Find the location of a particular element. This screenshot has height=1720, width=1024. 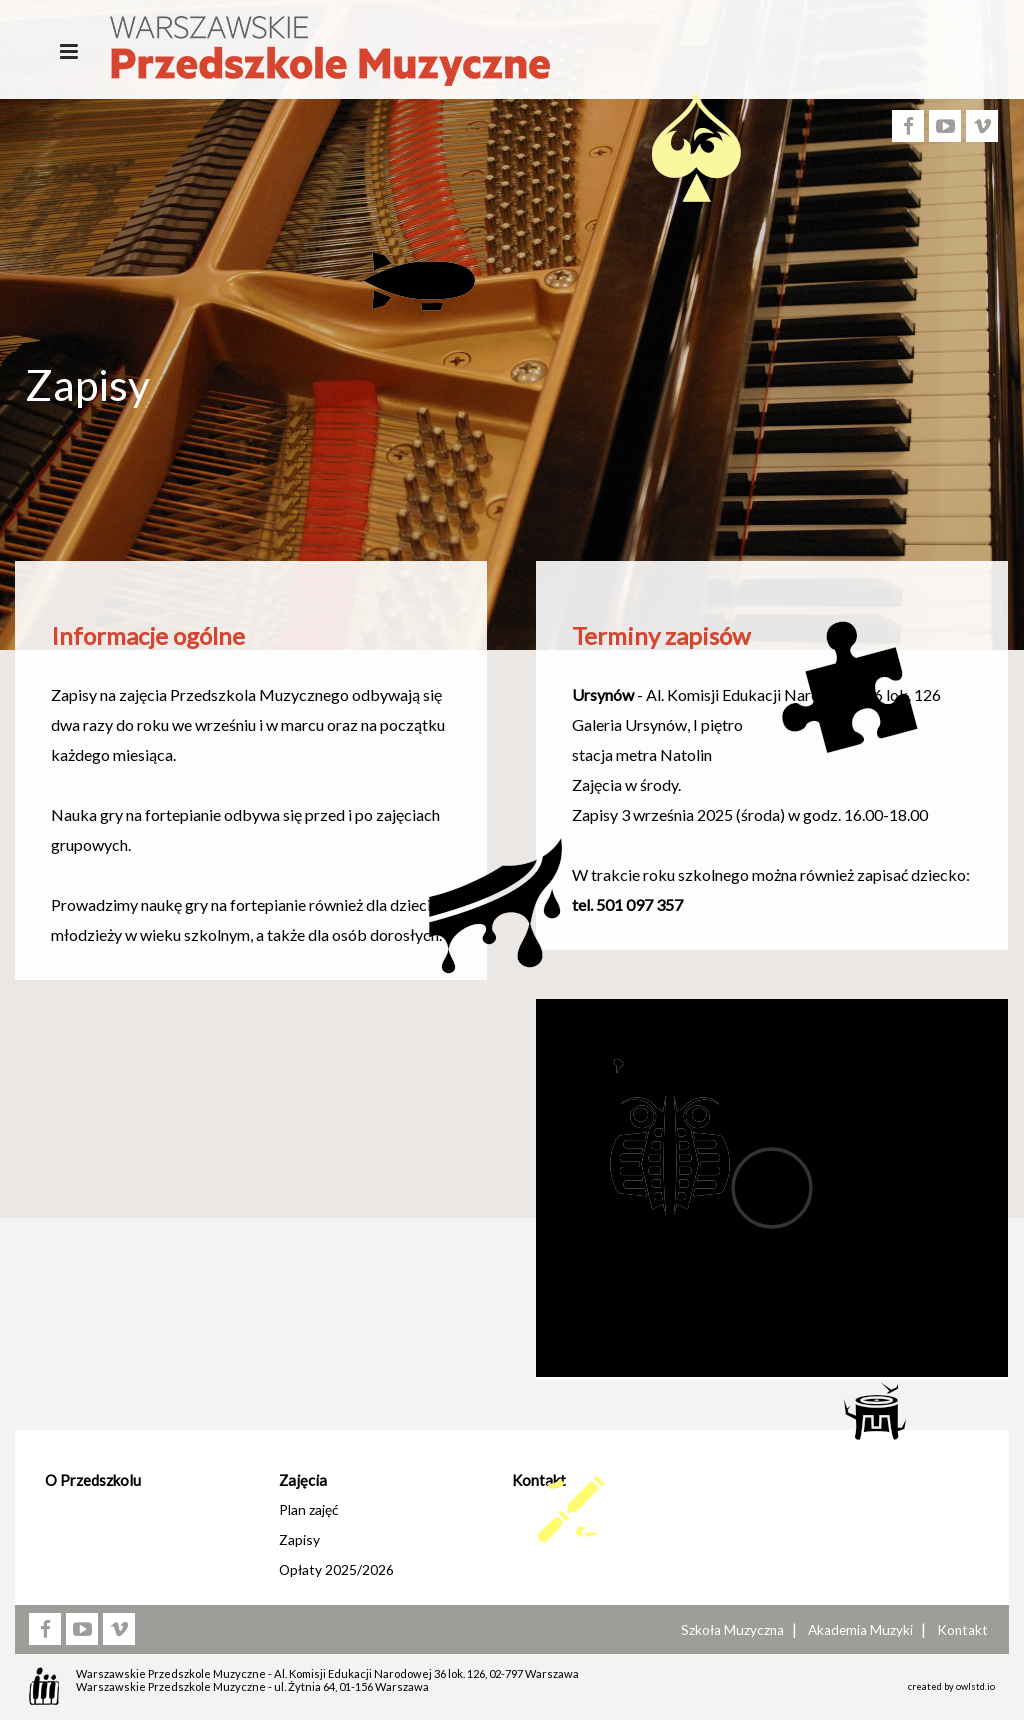

select wooden armor or helmet equipment is located at coordinates (875, 1411).